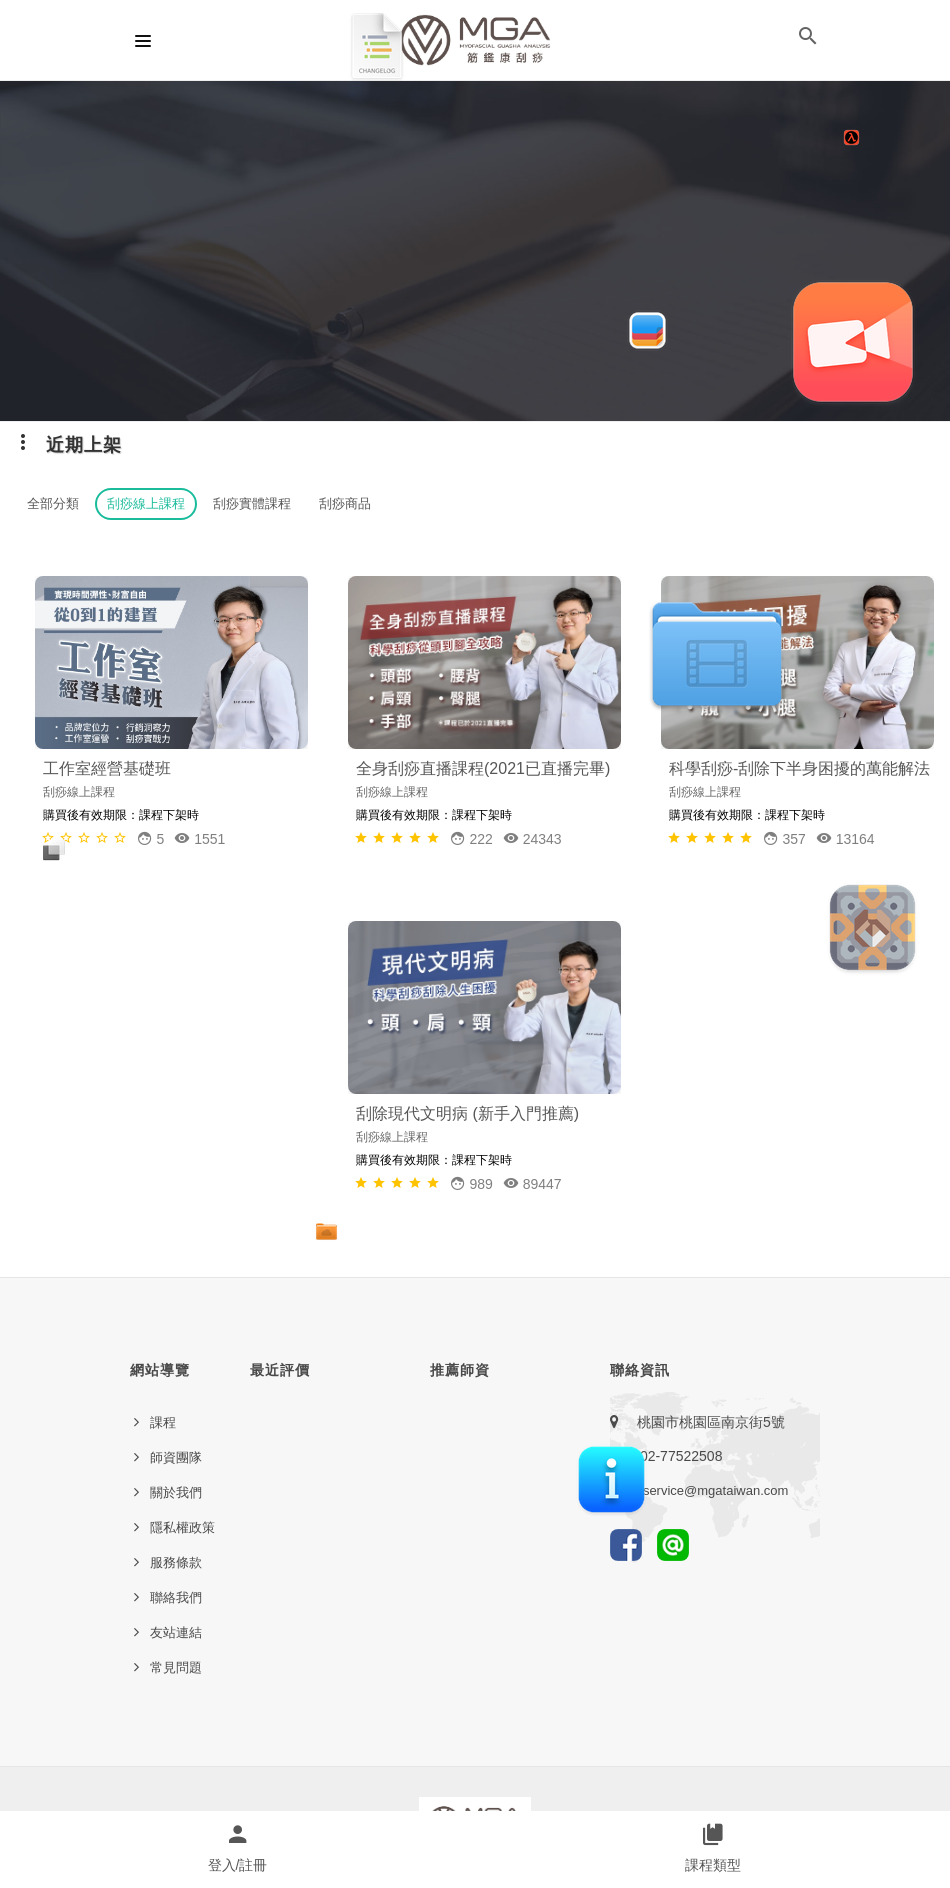 Image resolution: width=950 pixels, height=1888 pixels. Describe the element at coordinates (611, 1479) in the screenshot. I see `open ibus input method settings` at that location.